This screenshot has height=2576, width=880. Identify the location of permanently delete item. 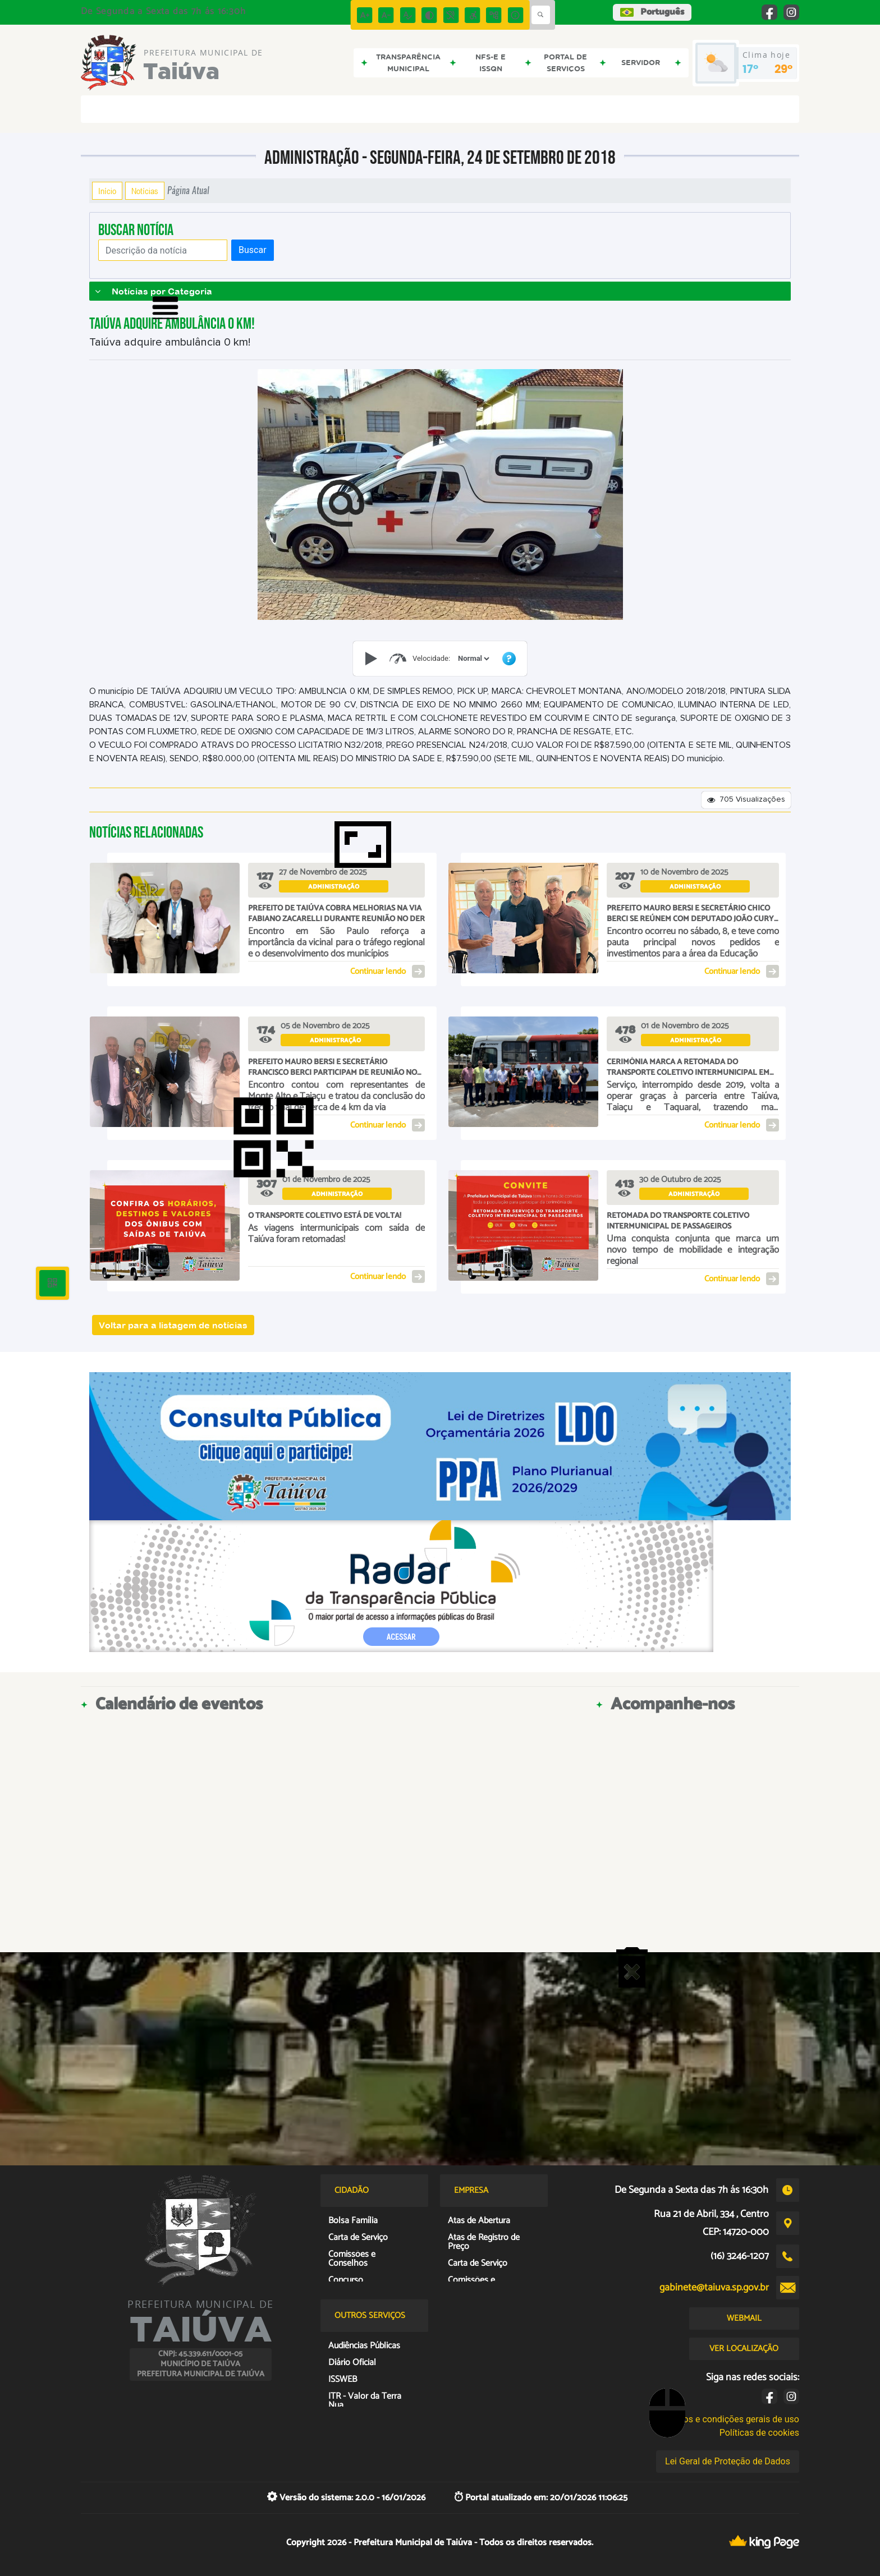
(632, 1967).